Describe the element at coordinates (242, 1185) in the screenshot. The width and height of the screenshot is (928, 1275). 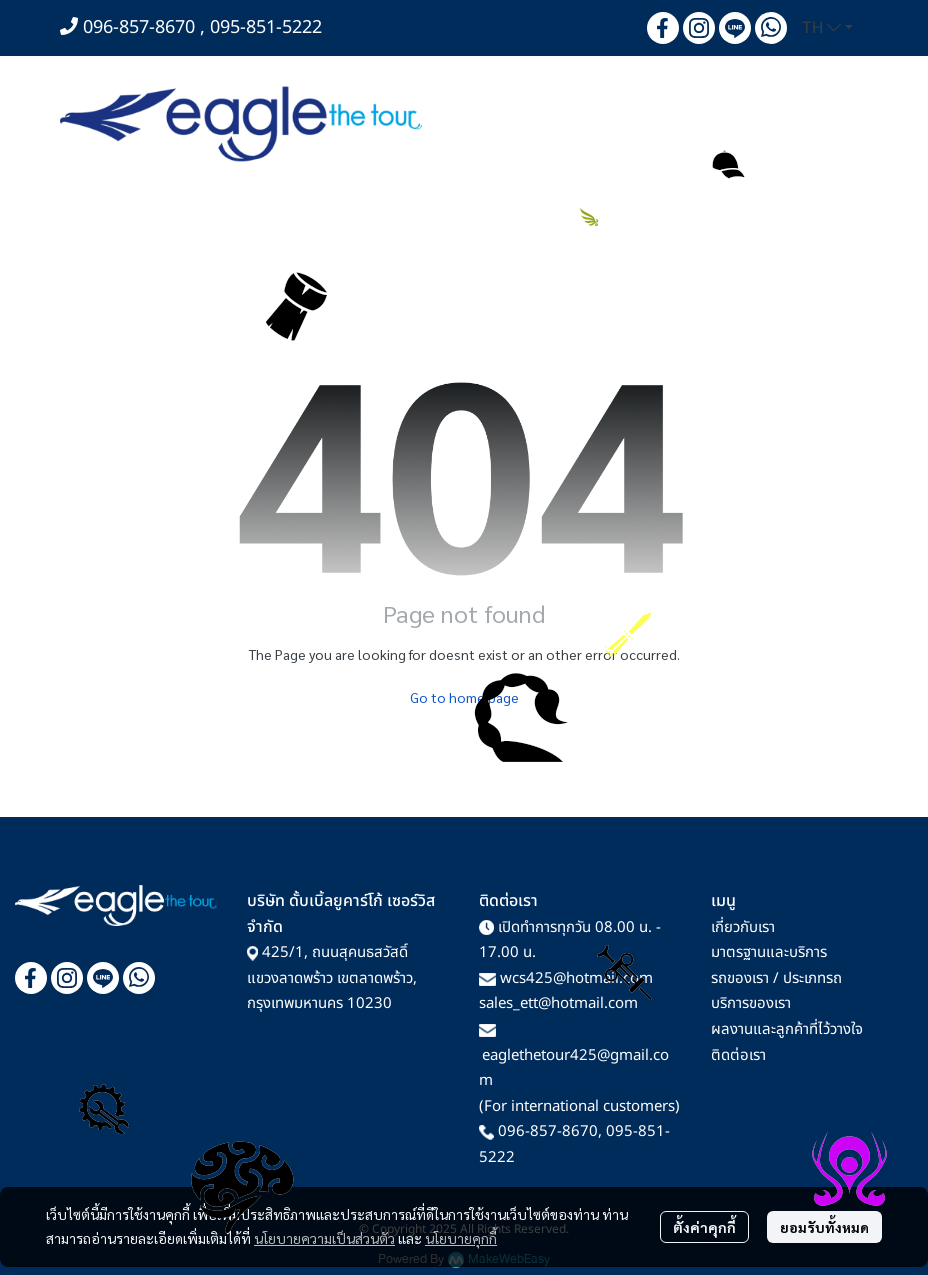
I see `access AI or smart features` at that location.